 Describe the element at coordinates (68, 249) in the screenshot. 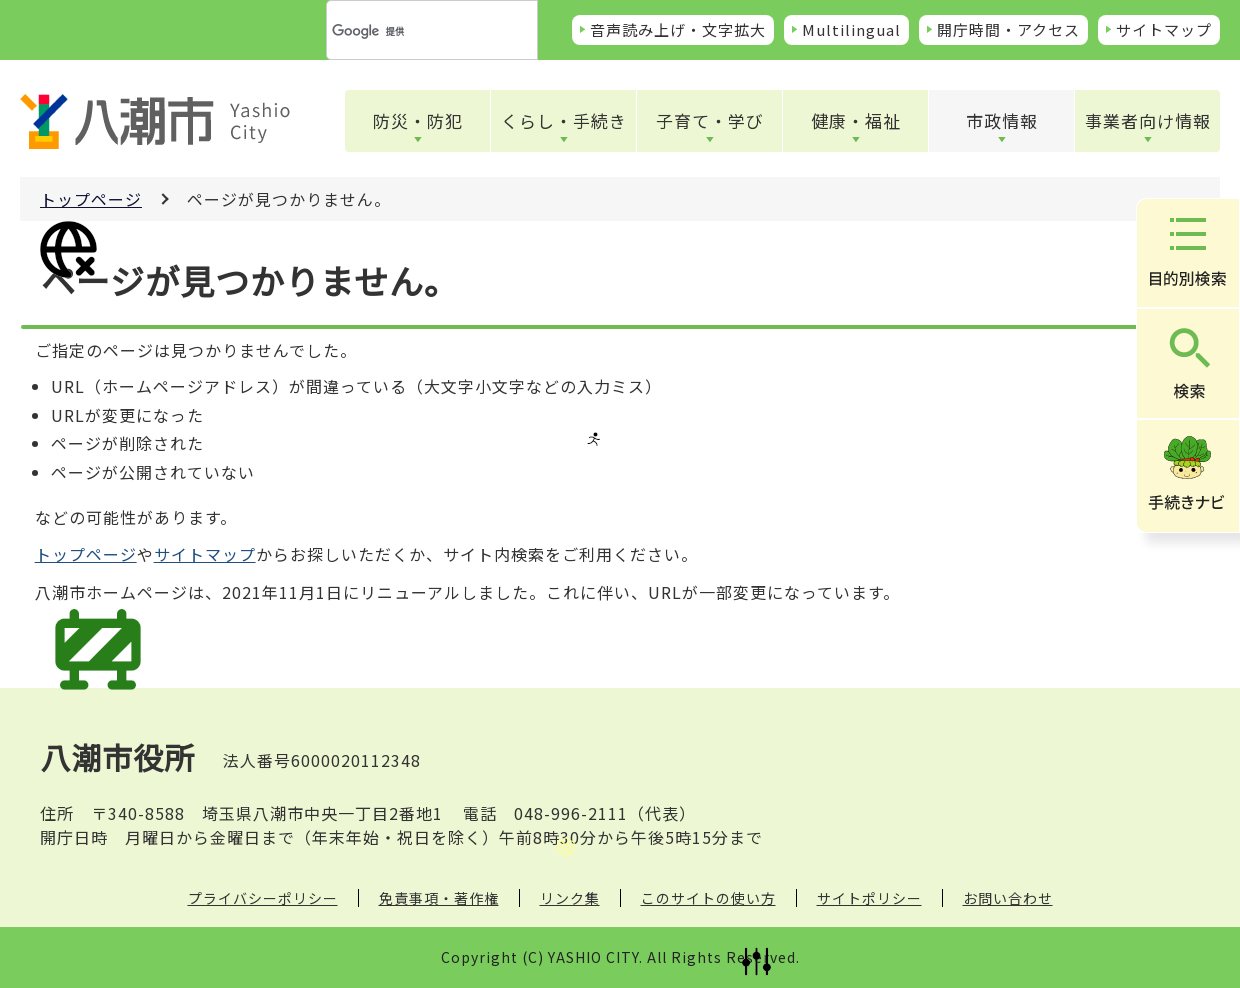

I see `no internet connection` at that location.